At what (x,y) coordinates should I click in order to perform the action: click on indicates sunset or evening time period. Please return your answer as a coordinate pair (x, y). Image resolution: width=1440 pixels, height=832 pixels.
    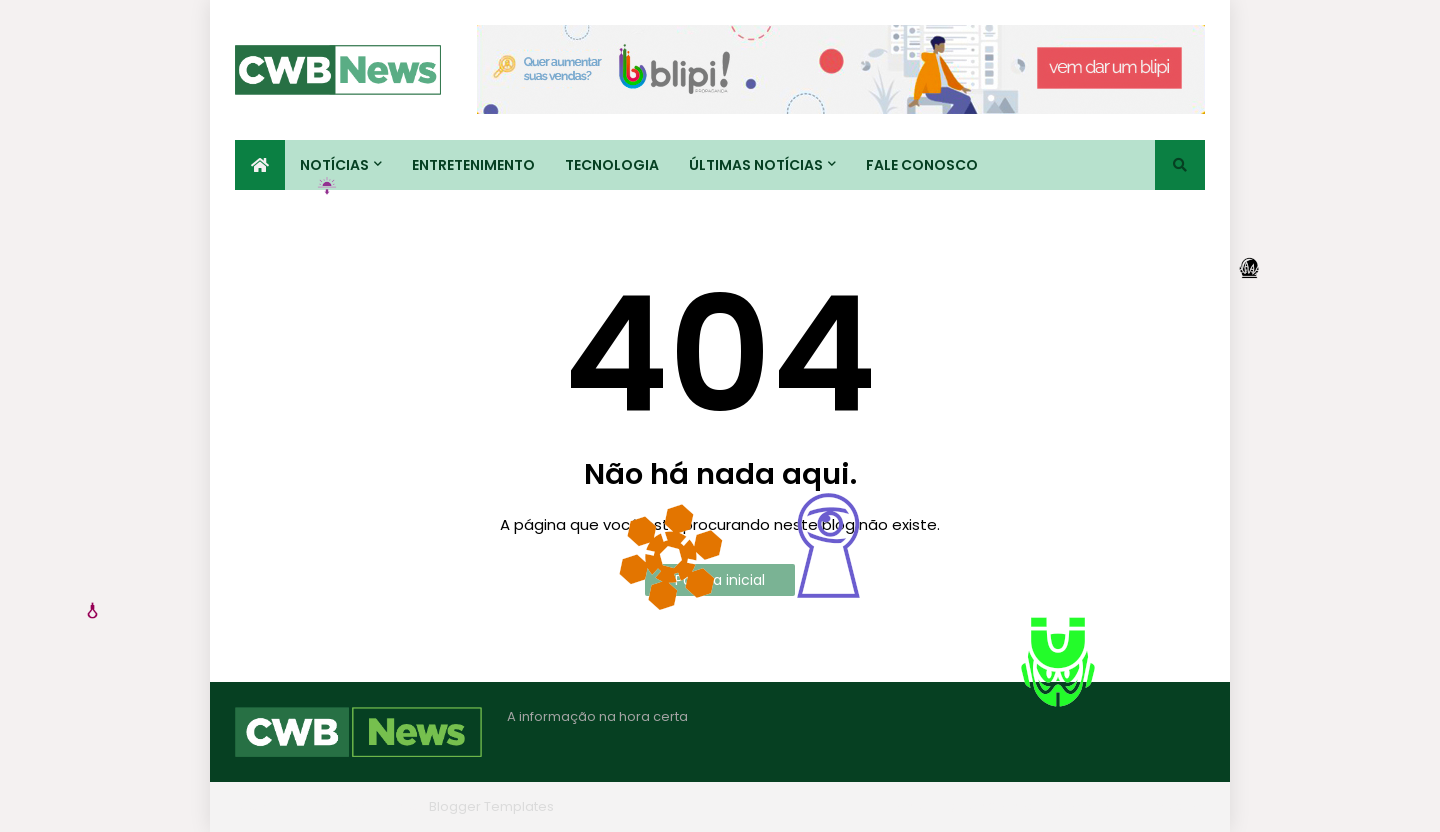
    Looking at the image, I should click on (327, 186).